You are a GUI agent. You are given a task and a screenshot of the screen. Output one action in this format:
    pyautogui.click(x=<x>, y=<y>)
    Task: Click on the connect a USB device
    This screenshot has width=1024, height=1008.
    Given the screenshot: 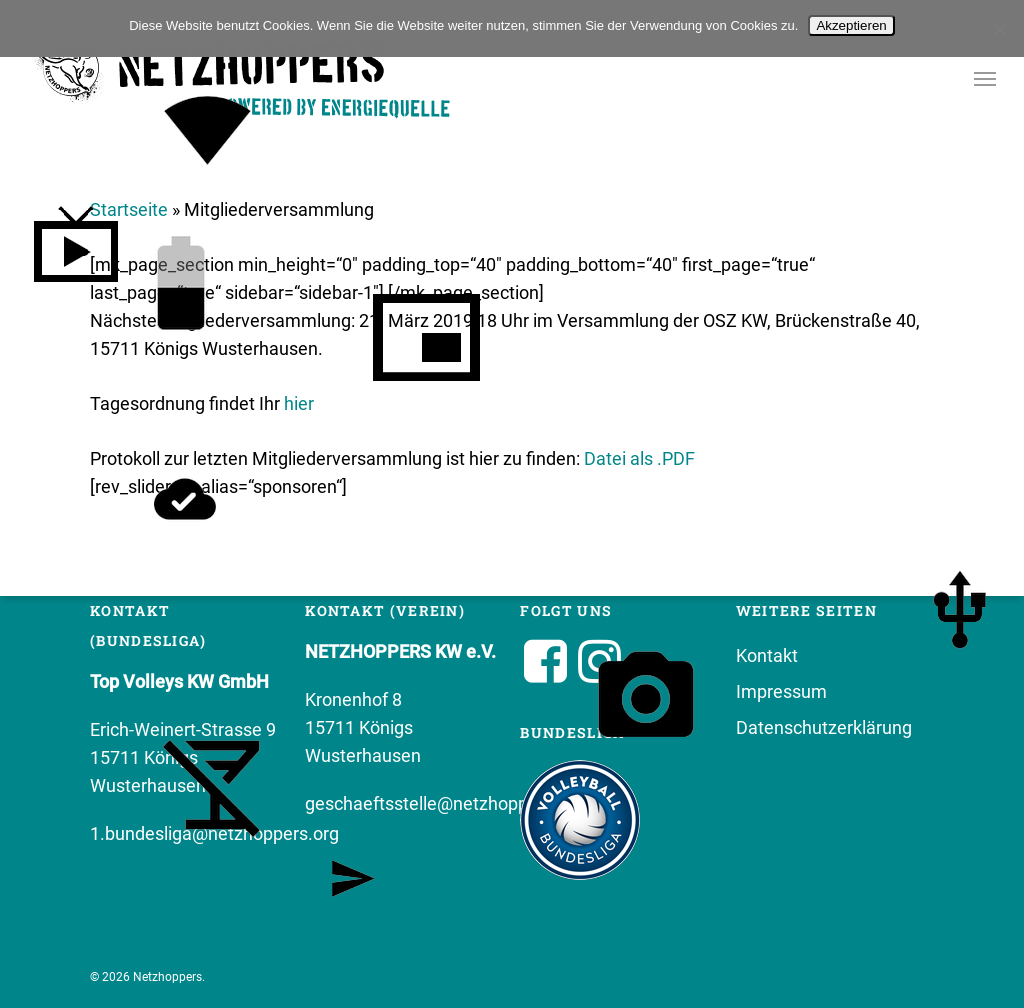 What is the action you would take?
    pyautogui.click(x=960, y=611)
    